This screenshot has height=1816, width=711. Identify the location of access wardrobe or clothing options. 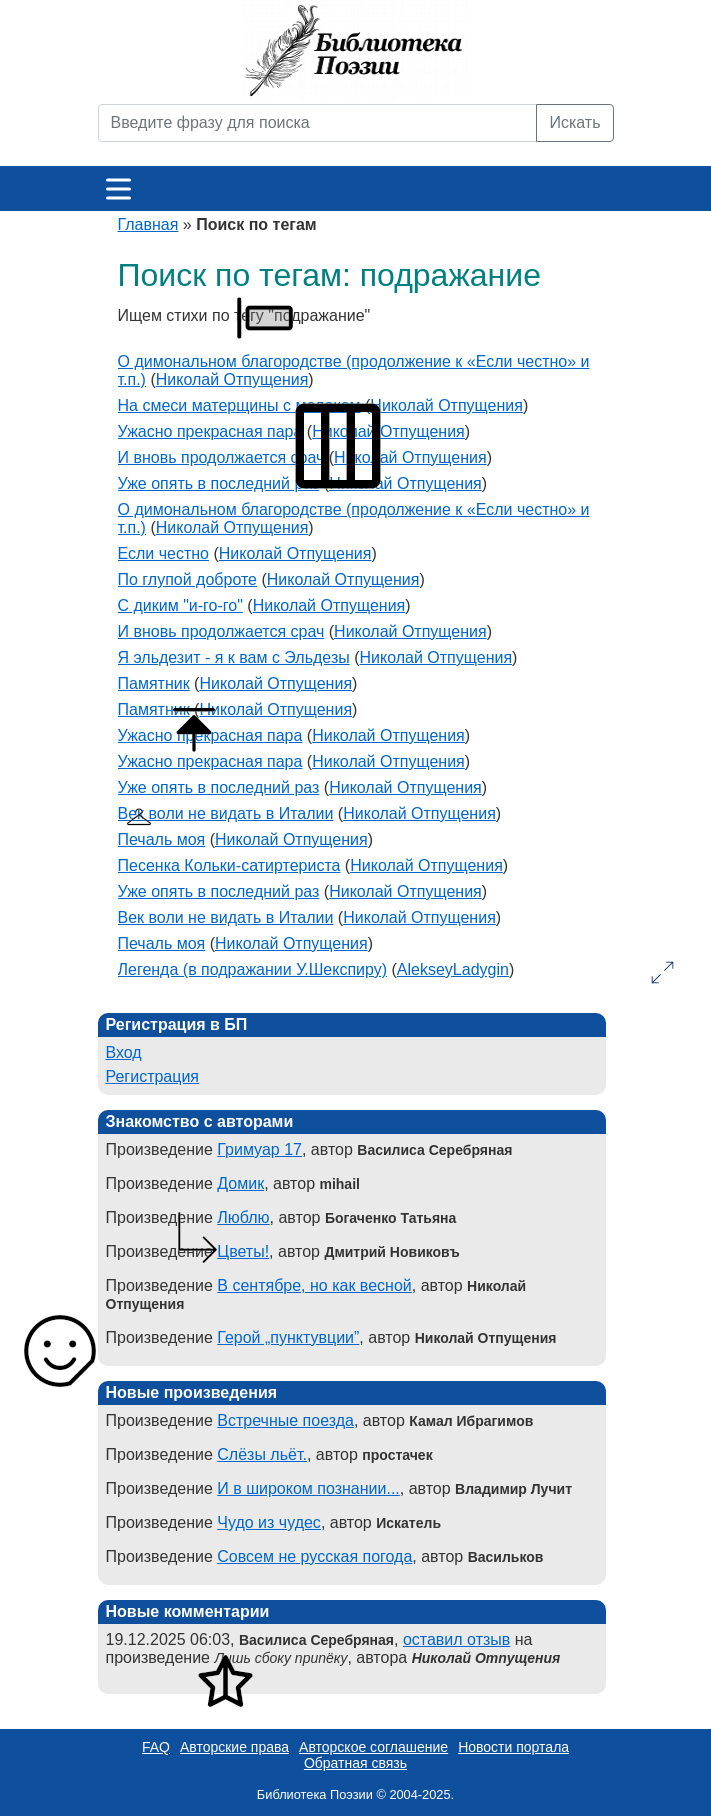
(139, 818).